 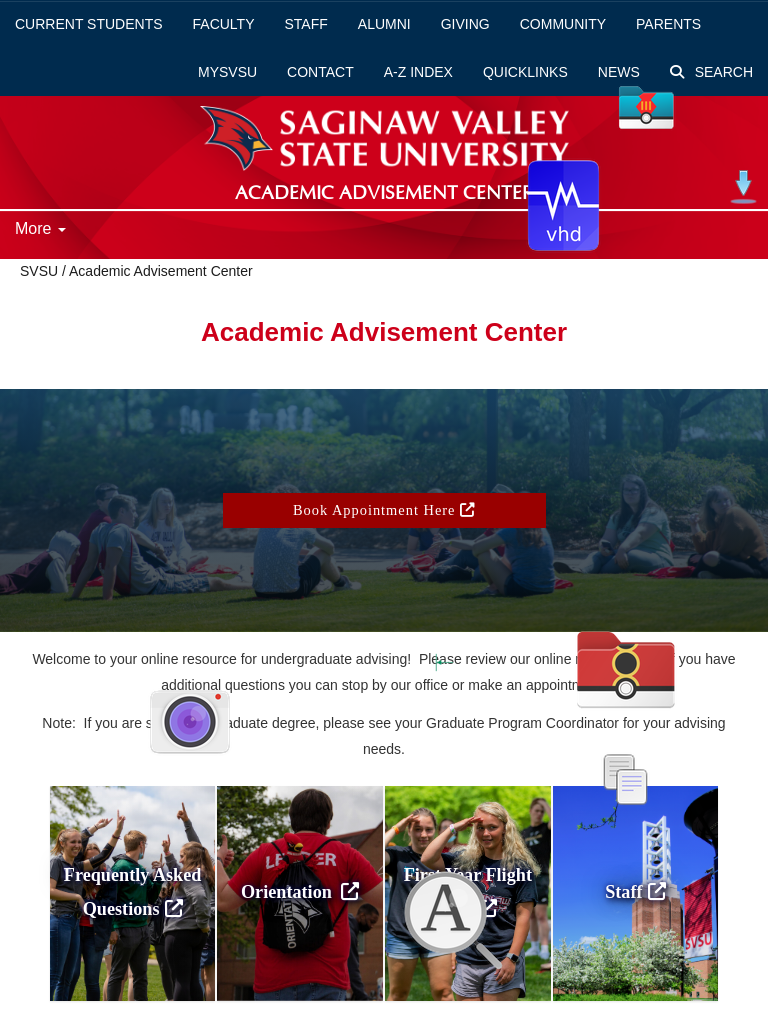 I want to click on search for text or content, so click(x=452, y=919).